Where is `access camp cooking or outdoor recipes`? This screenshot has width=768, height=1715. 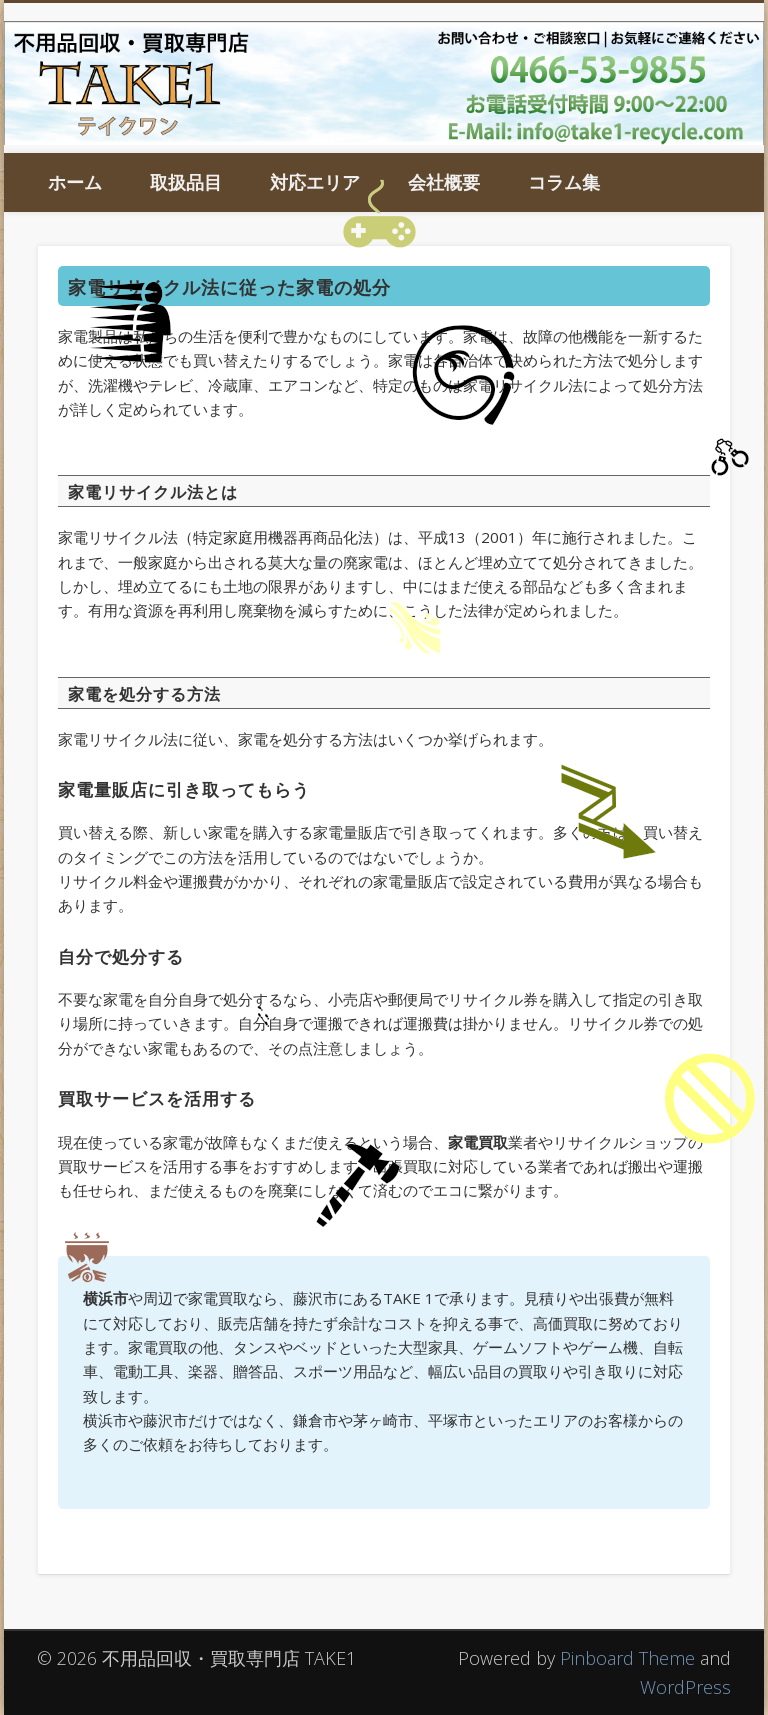 access camp cooking or outdoor recipes is located at coordinates (87, 1257).